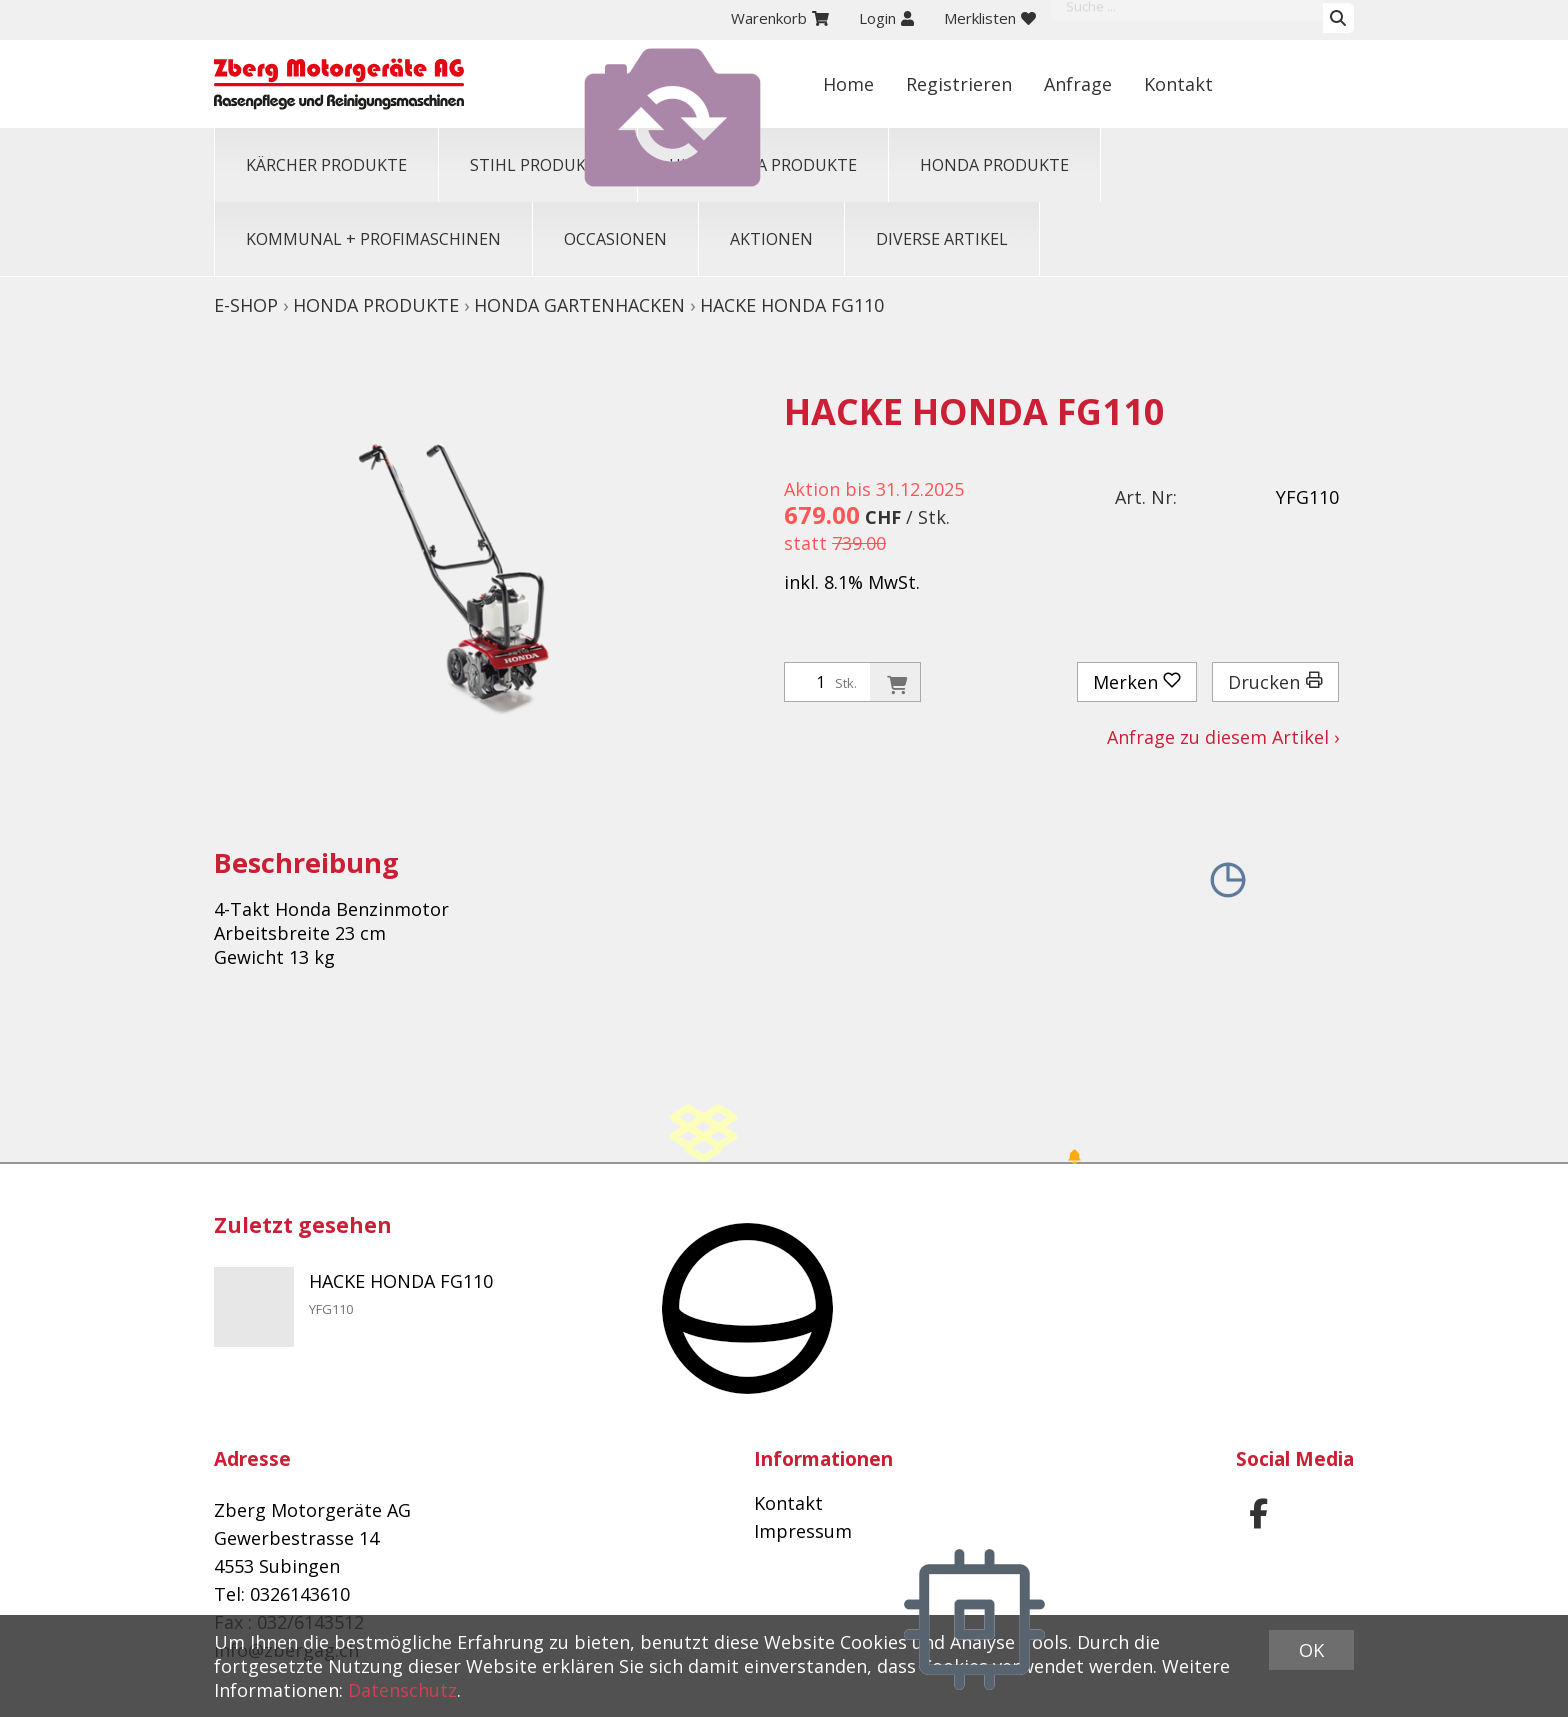  Describe the element at coordinates (672, 117) in the screenshot. I see `switch between front and rear camera` at that location.